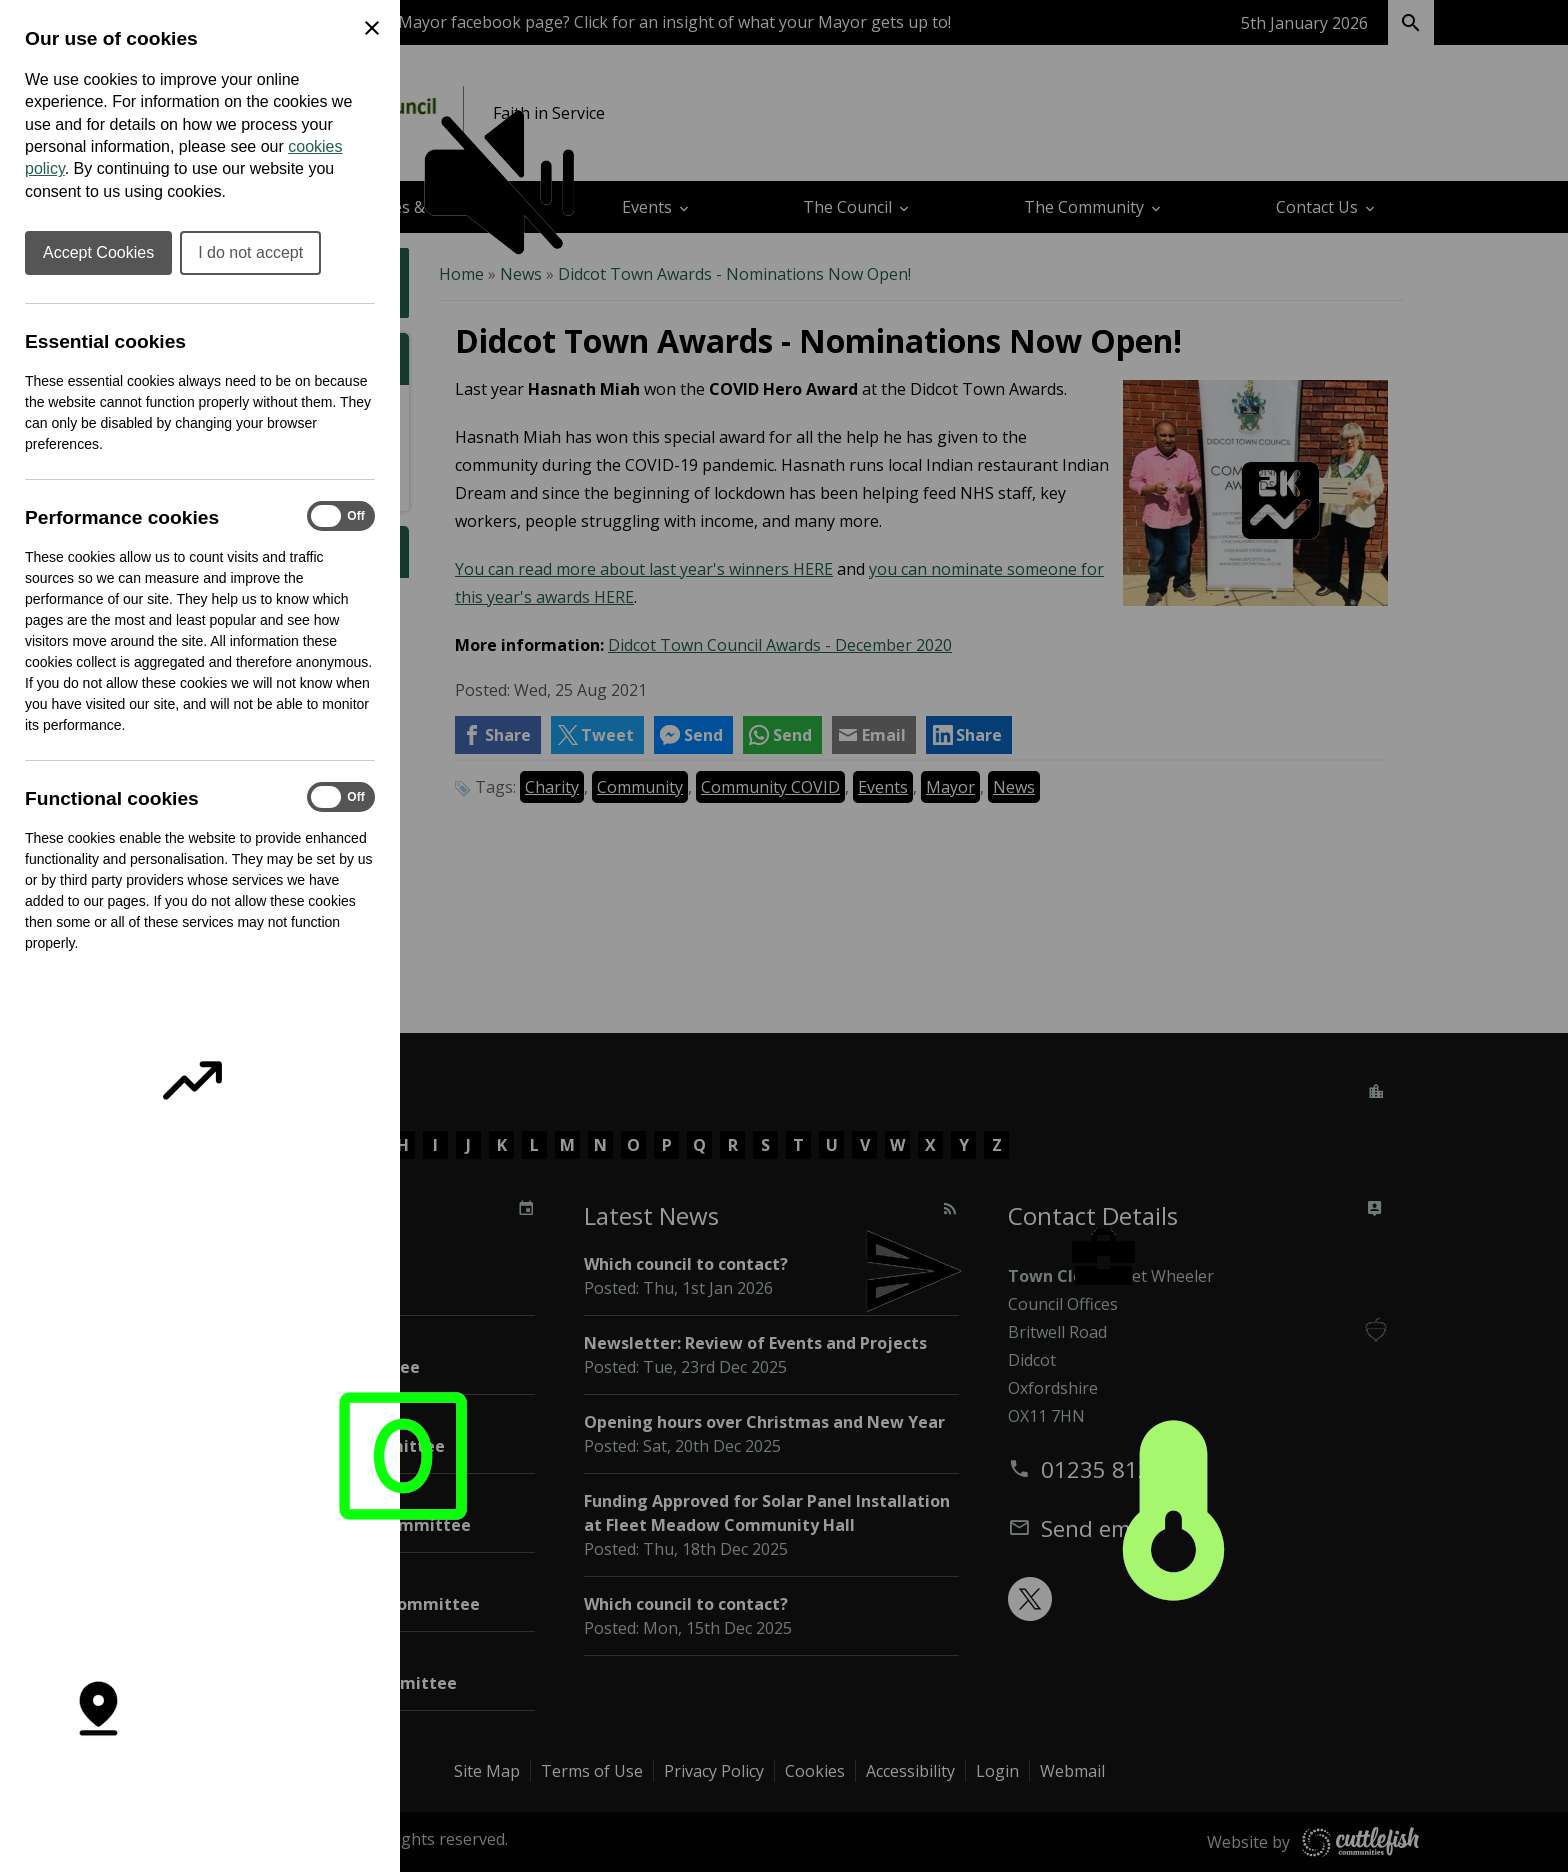  Describe the element at coordinates (1103, 1256) in the screenshot. I see `access work or business tools` at that location.